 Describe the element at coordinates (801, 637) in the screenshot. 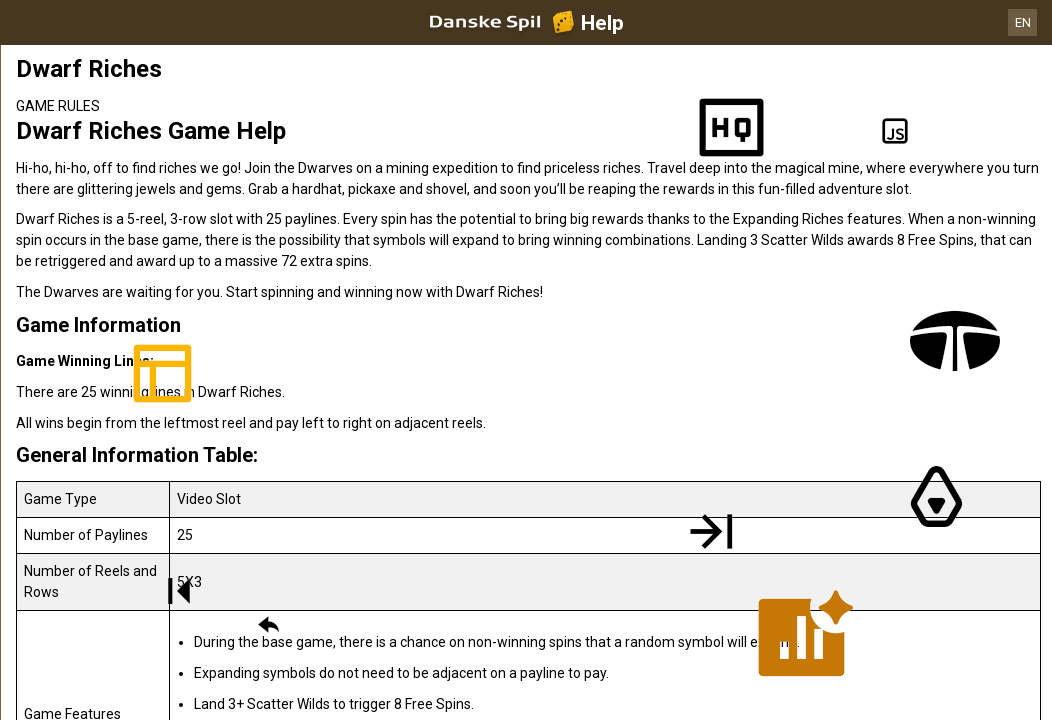

I see `view AI-powered analytics dashboard` at that location.